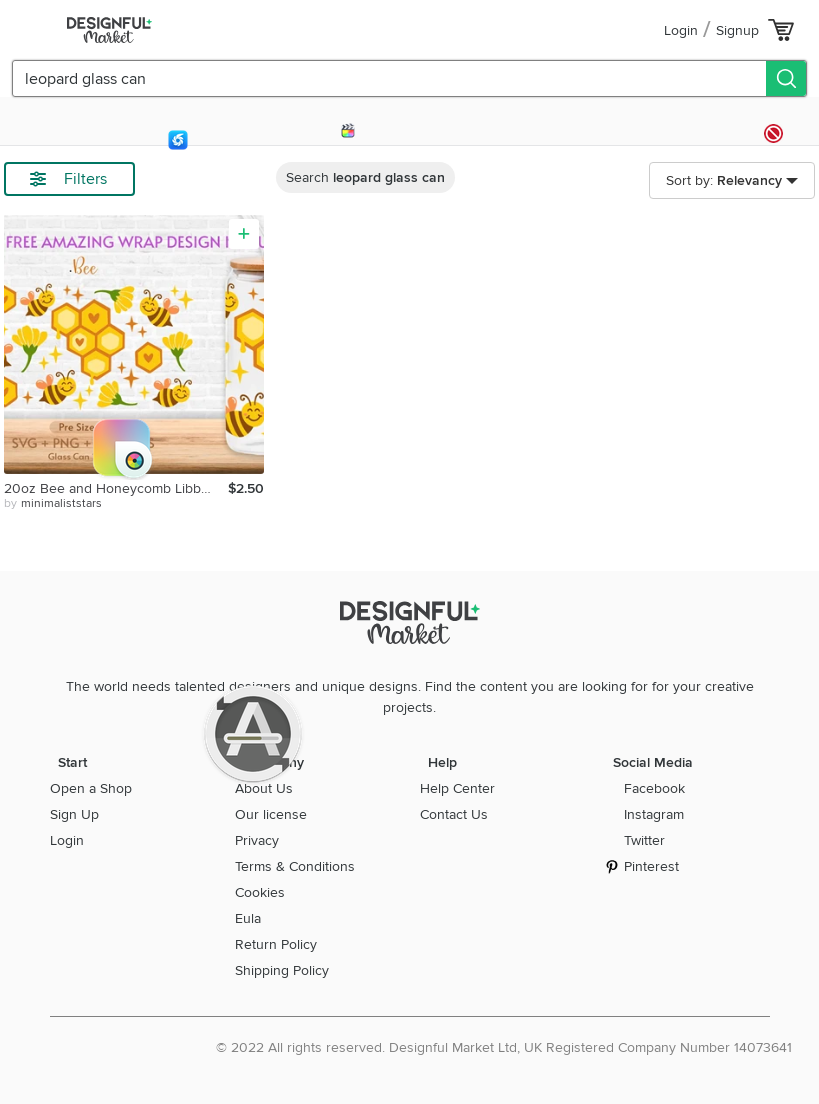  Describe the element at coordinates (253, 734) in the screenshot. I see `open the software update manager` at that location.